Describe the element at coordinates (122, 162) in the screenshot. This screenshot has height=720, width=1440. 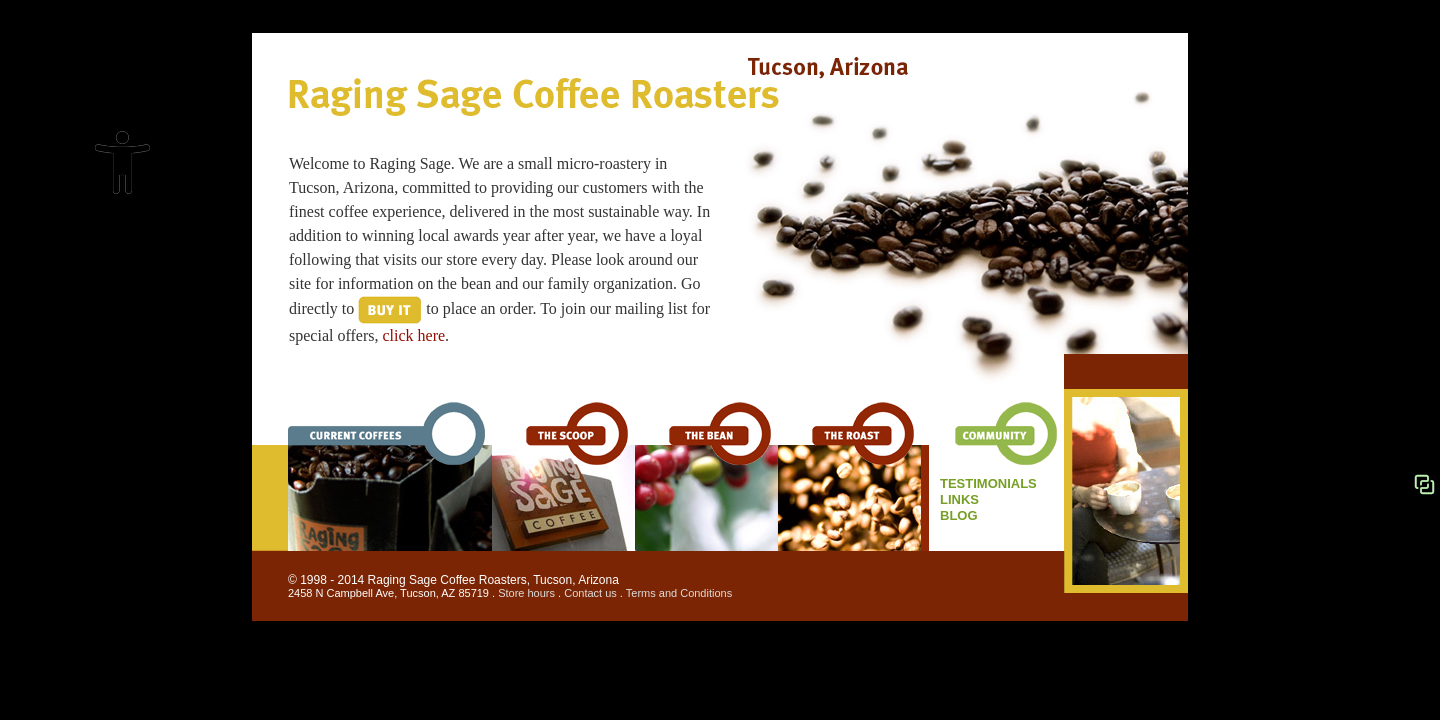
I see `access accessibility settings` at that location.